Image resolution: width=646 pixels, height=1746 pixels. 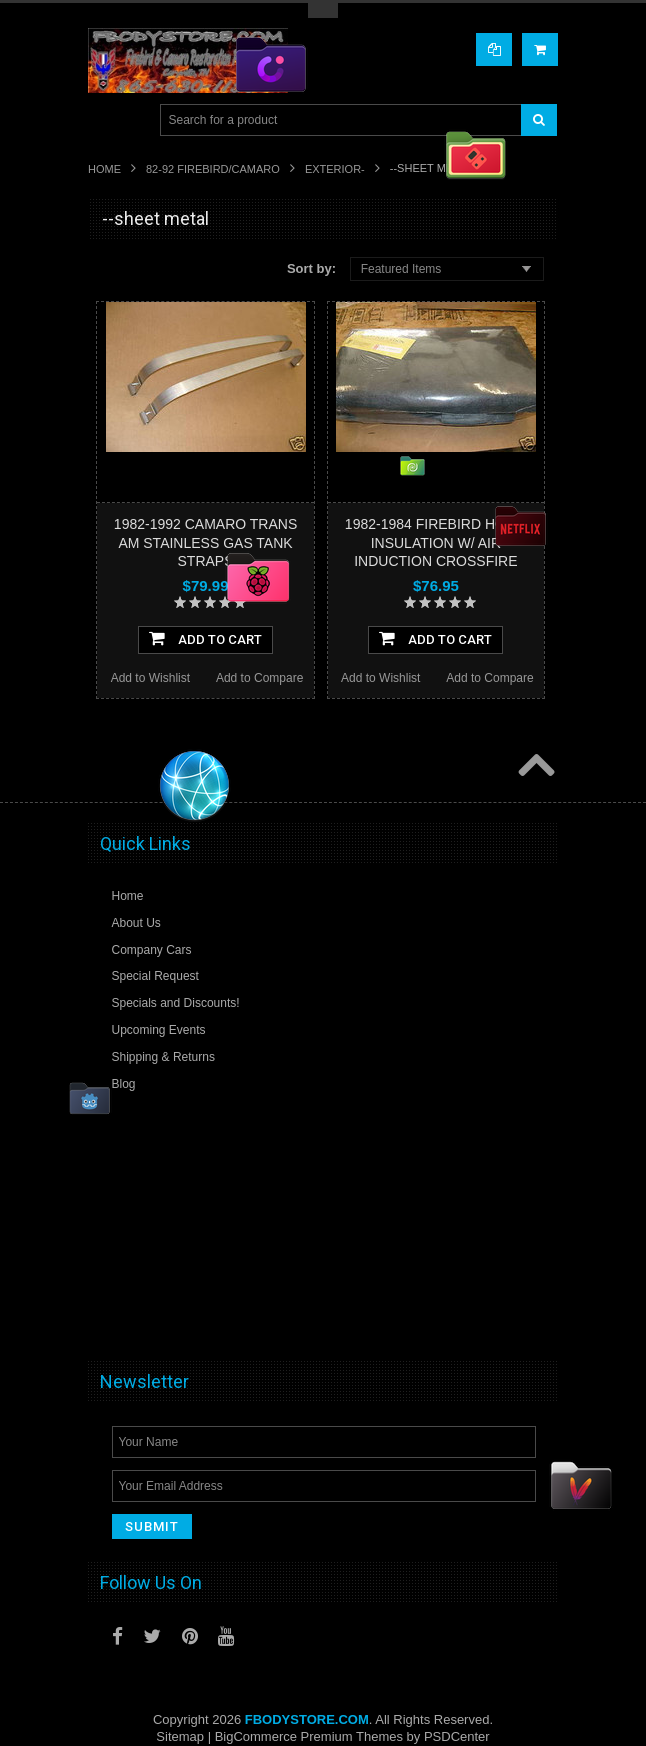 What do you see at coordinates (258, 579) in the screenshot?
I see `open raspberry pi project files` at bounding box center [258, 579].